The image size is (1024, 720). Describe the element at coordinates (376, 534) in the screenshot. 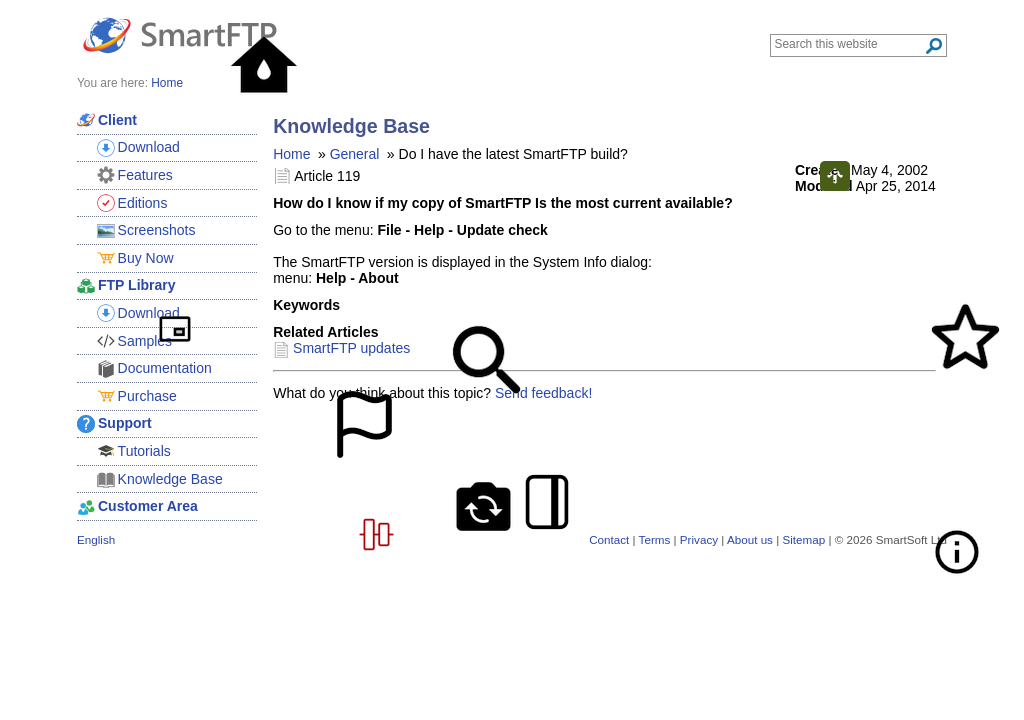

I see `align selected objects to vertical center` at that location.